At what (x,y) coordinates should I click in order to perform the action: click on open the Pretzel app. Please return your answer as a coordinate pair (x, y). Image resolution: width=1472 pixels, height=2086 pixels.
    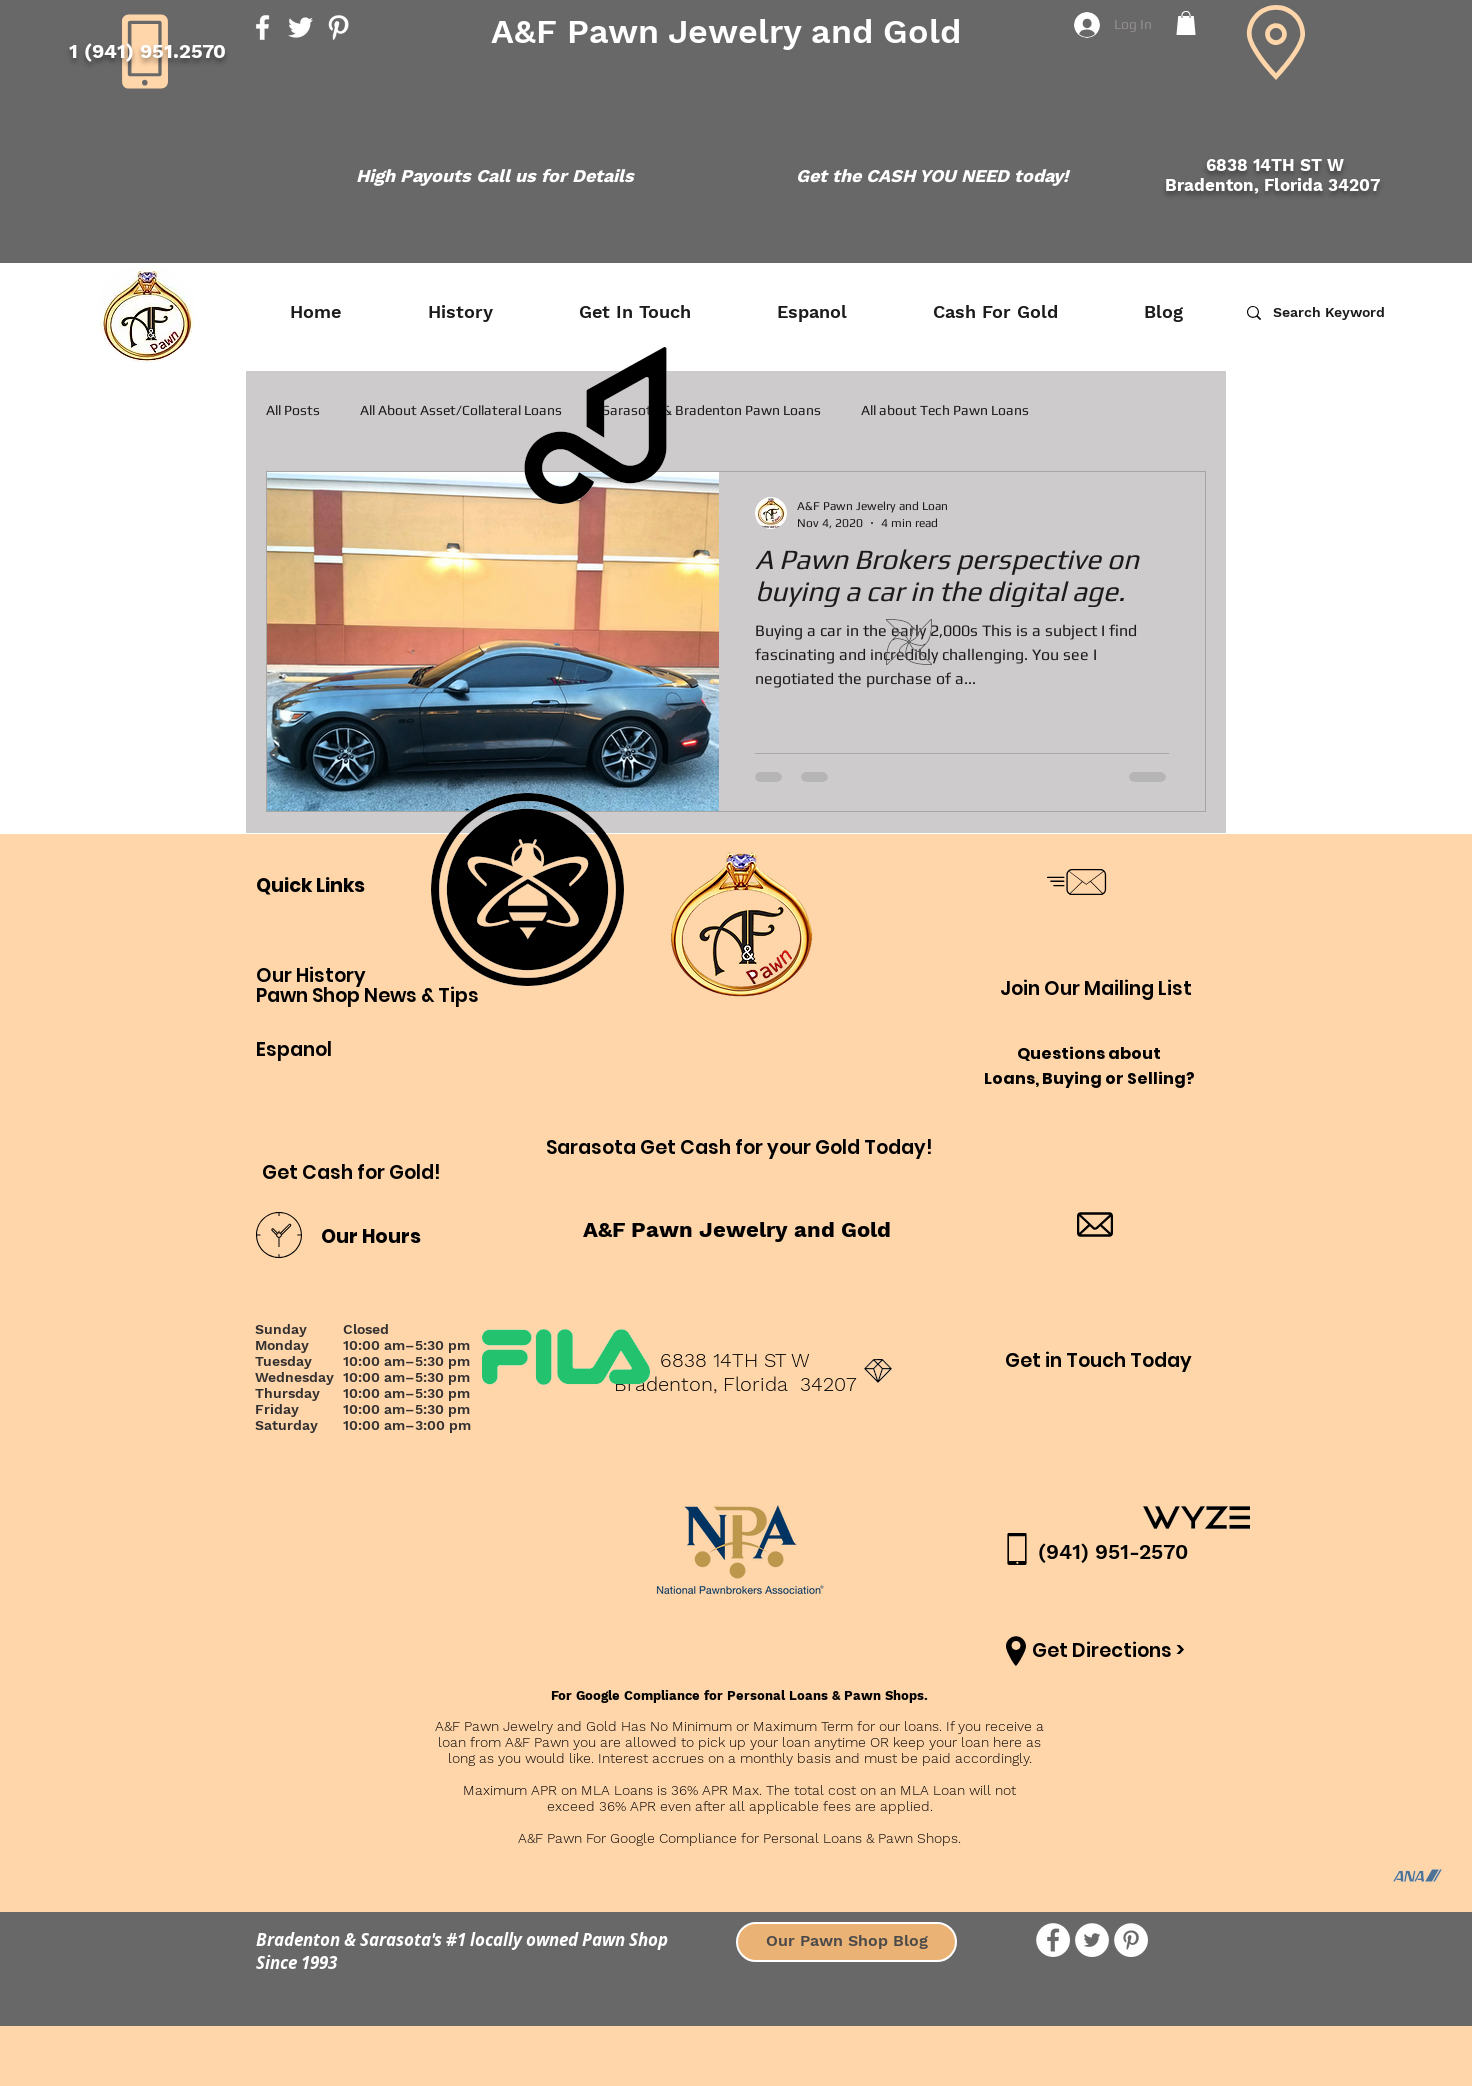
    Looking at the image, I should click on (595, 425).